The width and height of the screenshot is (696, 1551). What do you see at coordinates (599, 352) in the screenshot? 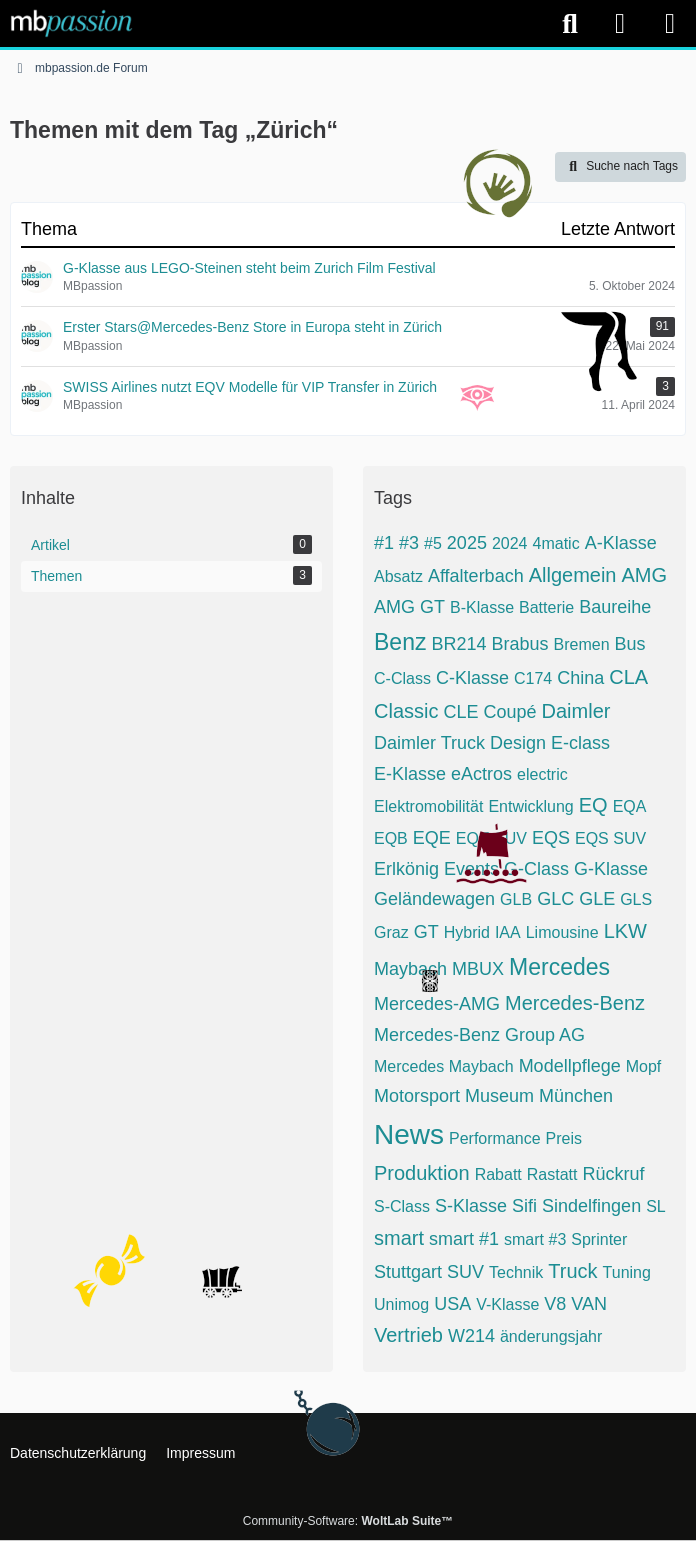
I see `select female character legs or lower body` at bounding box center [599, 352].